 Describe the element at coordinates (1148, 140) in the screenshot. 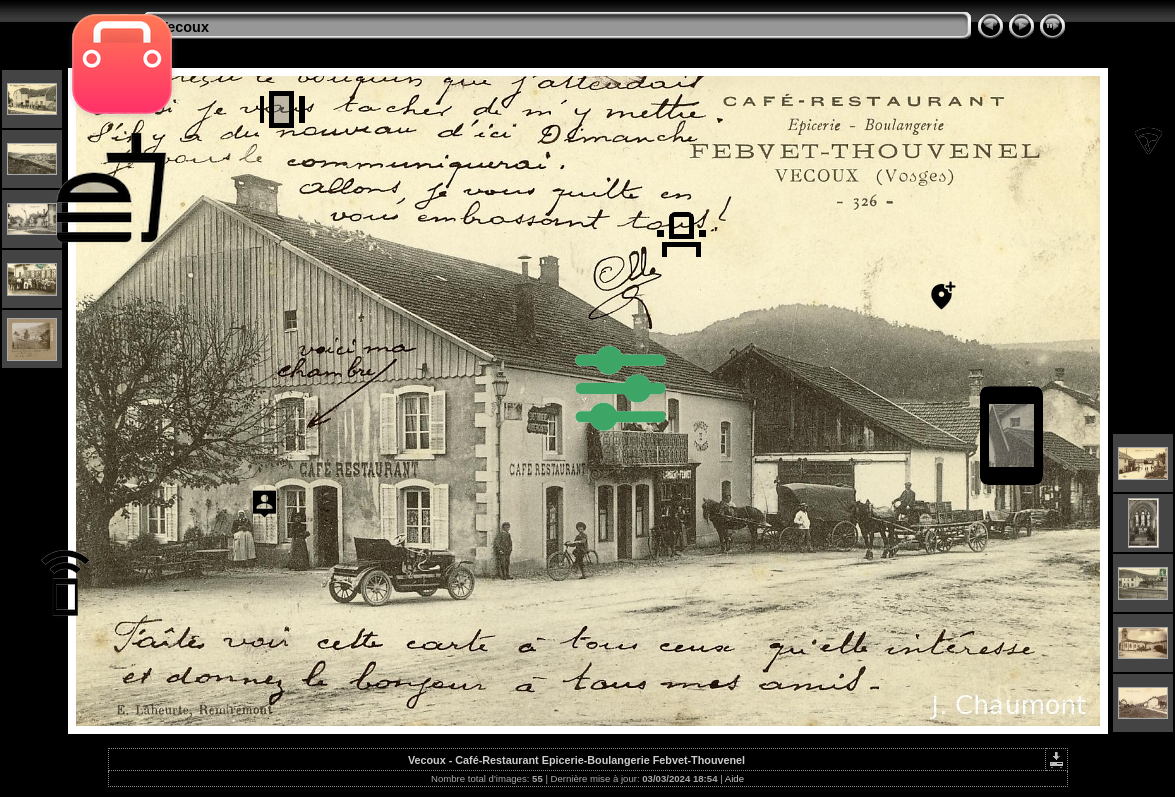

I see `order food or pizza delivery` at that location.